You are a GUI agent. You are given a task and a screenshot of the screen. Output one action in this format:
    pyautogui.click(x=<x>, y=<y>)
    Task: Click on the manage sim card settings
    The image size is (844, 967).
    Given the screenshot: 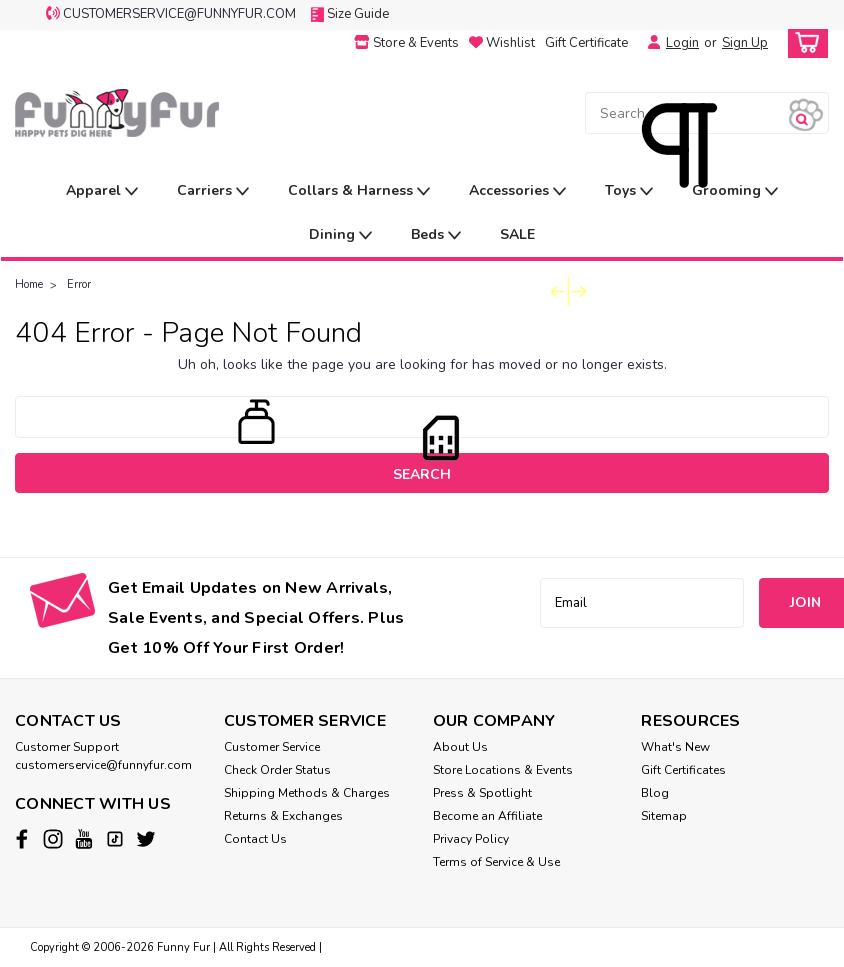 What is the action you would take?
    pyautogui.click(x=441, y=438)
    